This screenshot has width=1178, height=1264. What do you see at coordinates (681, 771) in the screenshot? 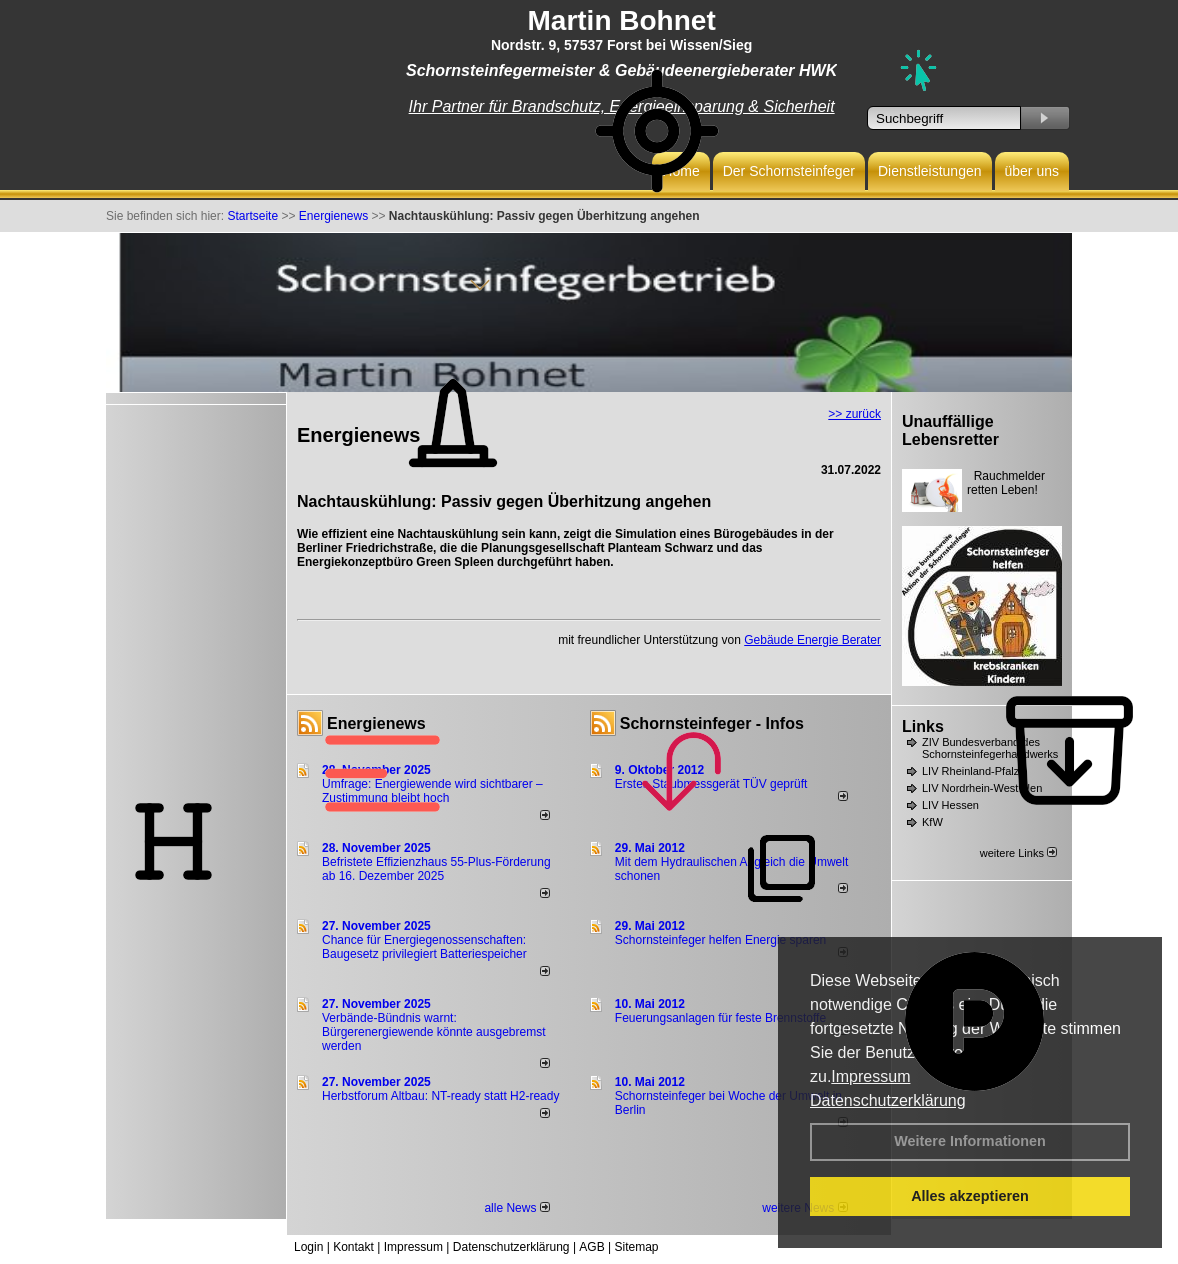
I see `redo an action` at bounding box center [681, 771].